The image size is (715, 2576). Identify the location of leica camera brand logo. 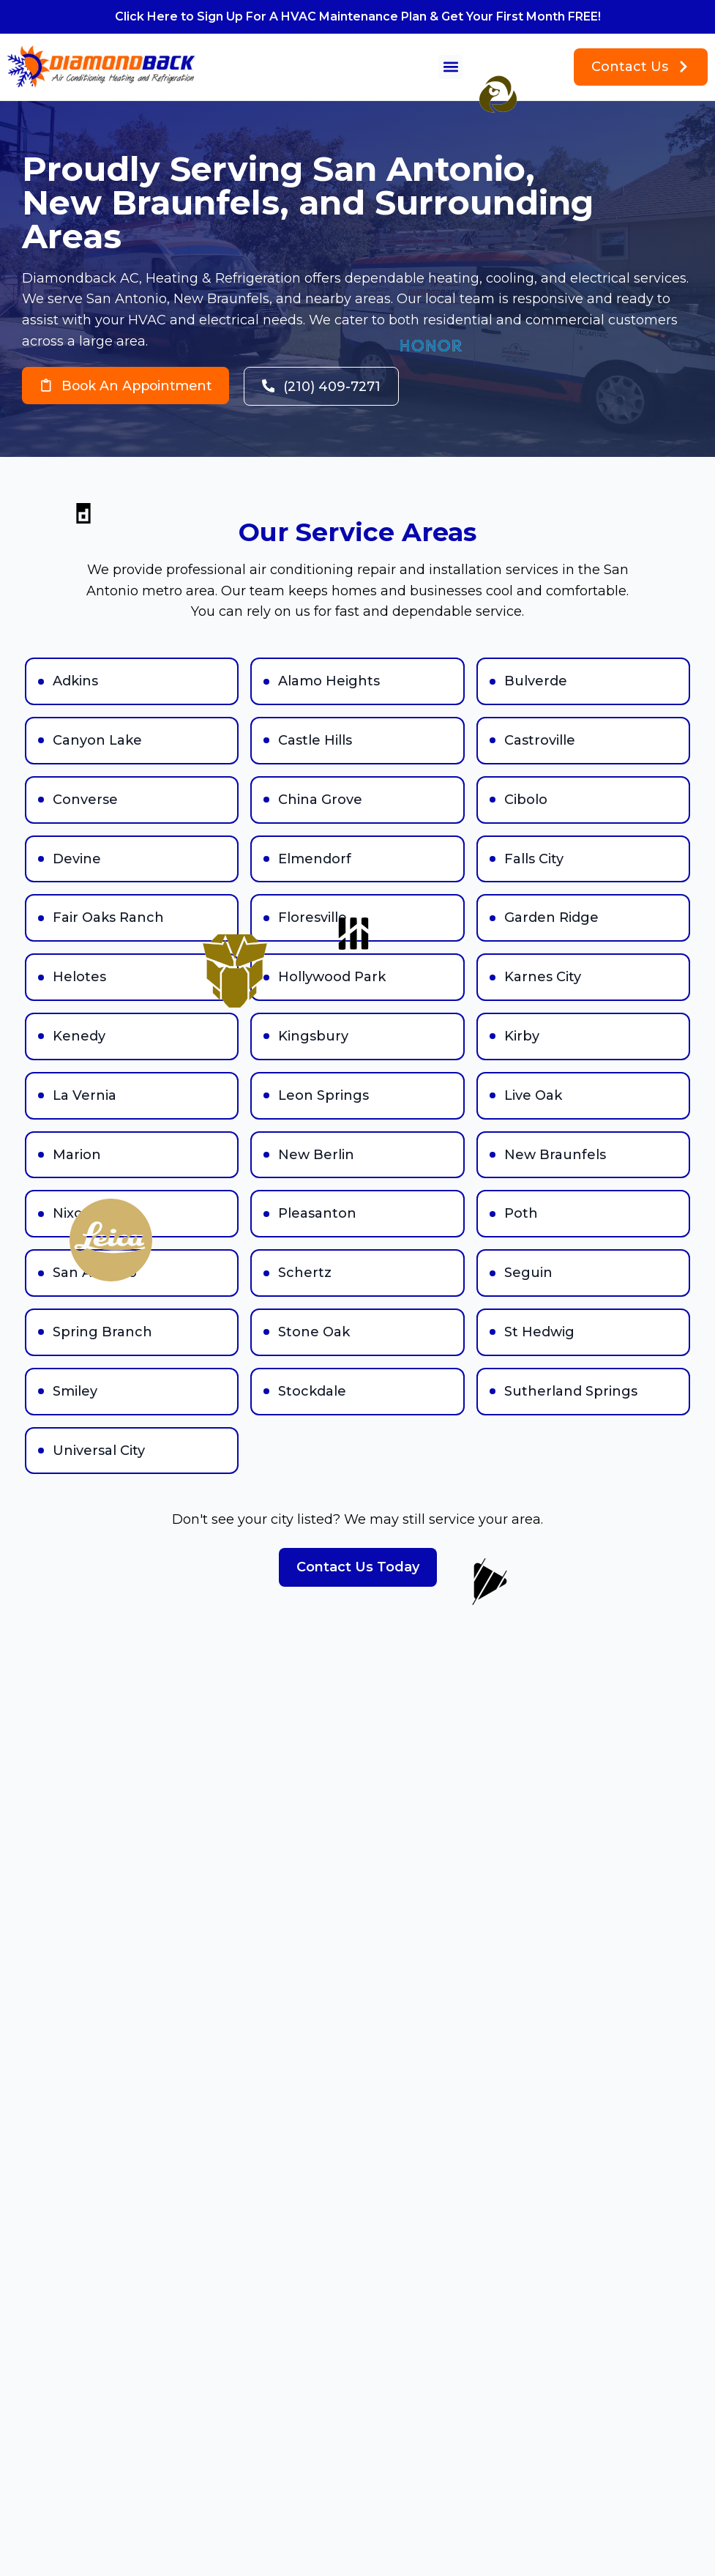
(111, 1240).